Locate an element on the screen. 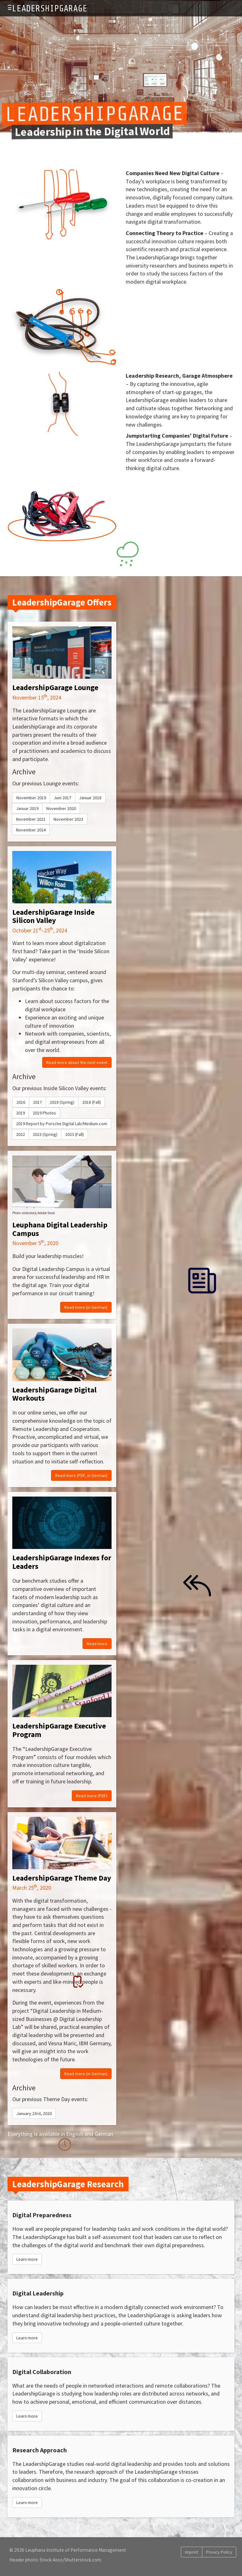 This screenshot has height=2576, width=242. indicates snowy weather conditions is located at coordinates (128, 553).